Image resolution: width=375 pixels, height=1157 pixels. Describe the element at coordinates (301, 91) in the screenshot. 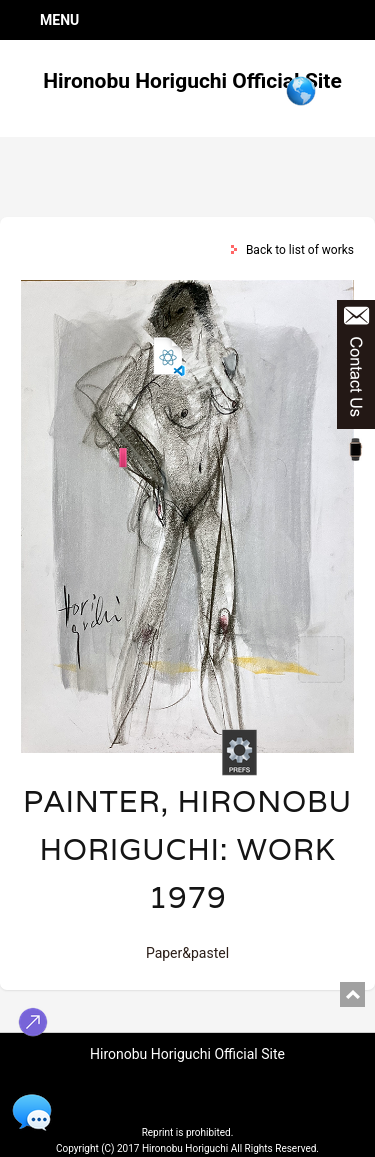

I see `access bookmarked websites or locations` at that location.